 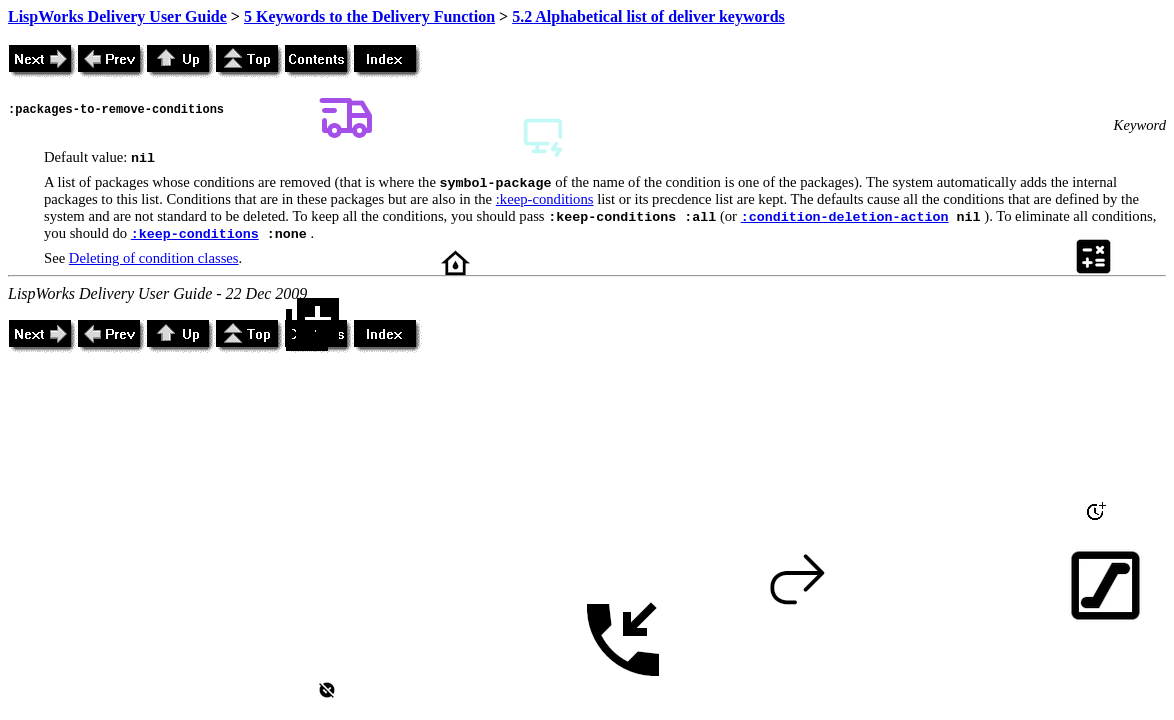 I want to click on open the calculator app, so click(x=1093, y=256).